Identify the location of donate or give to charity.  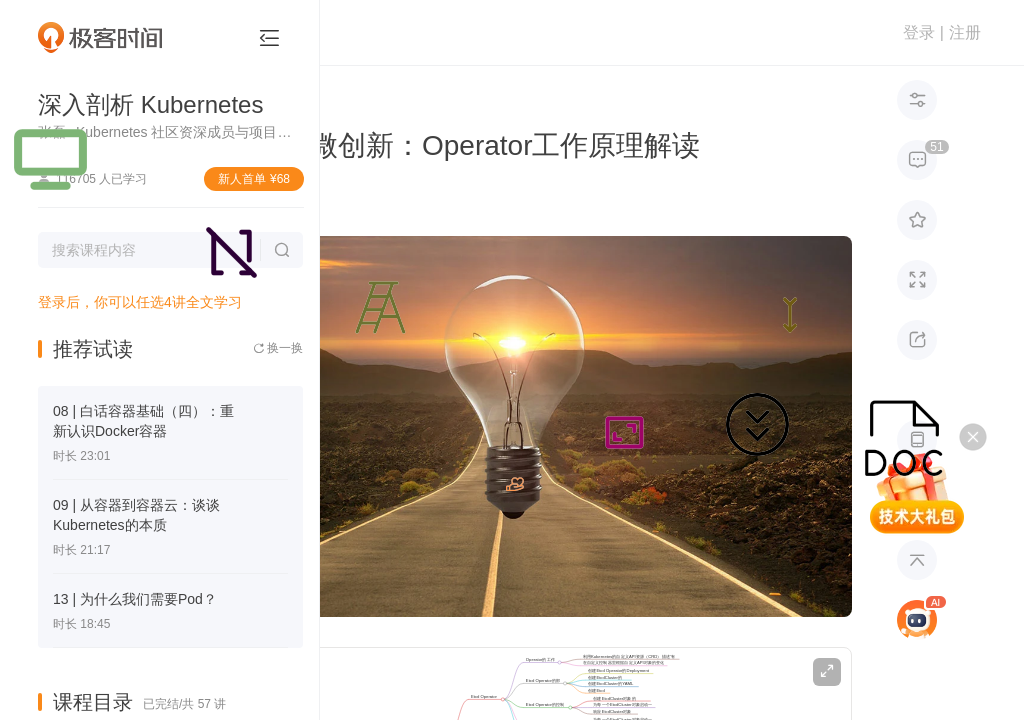
(515, 484).